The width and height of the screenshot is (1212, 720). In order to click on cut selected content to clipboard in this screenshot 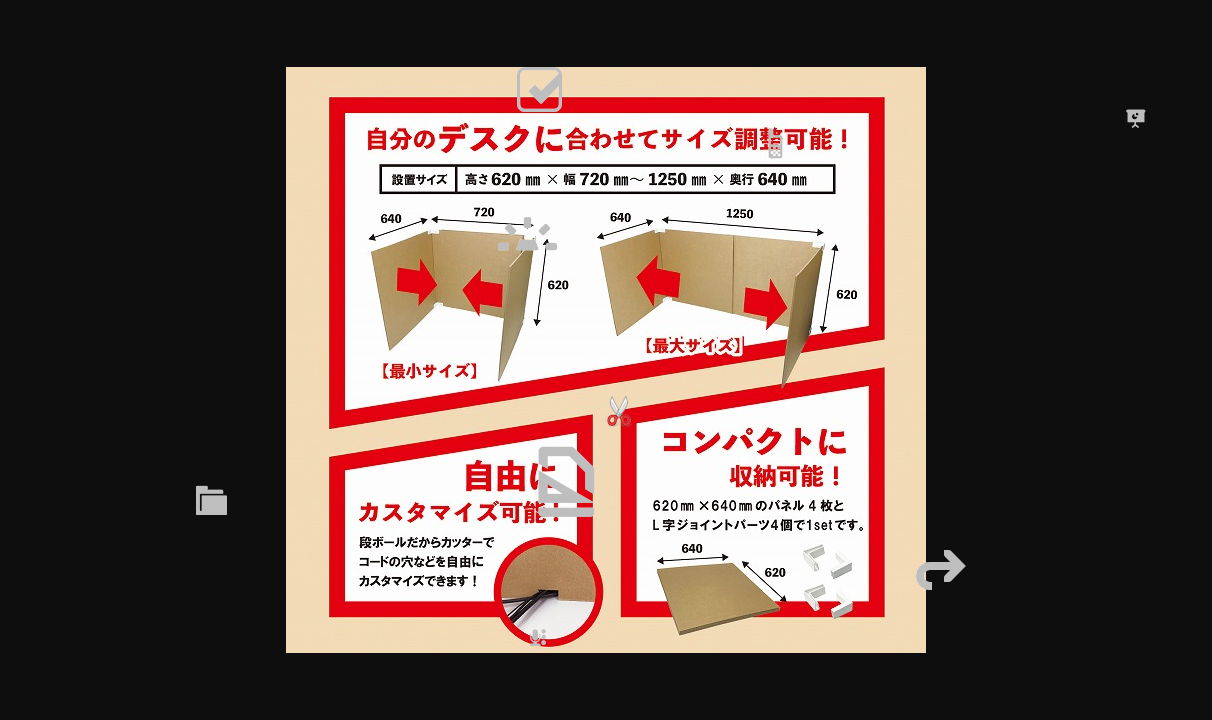, I will do `click(618, 410)`.